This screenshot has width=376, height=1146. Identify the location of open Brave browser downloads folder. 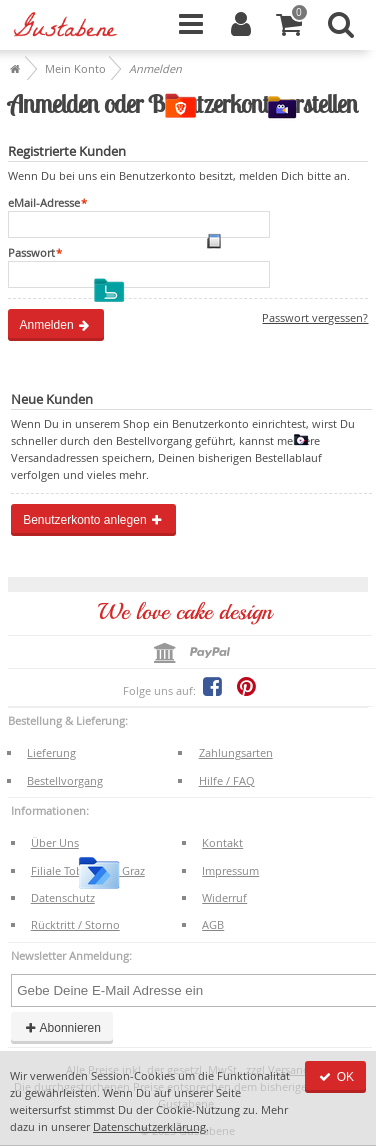
(180, 106).